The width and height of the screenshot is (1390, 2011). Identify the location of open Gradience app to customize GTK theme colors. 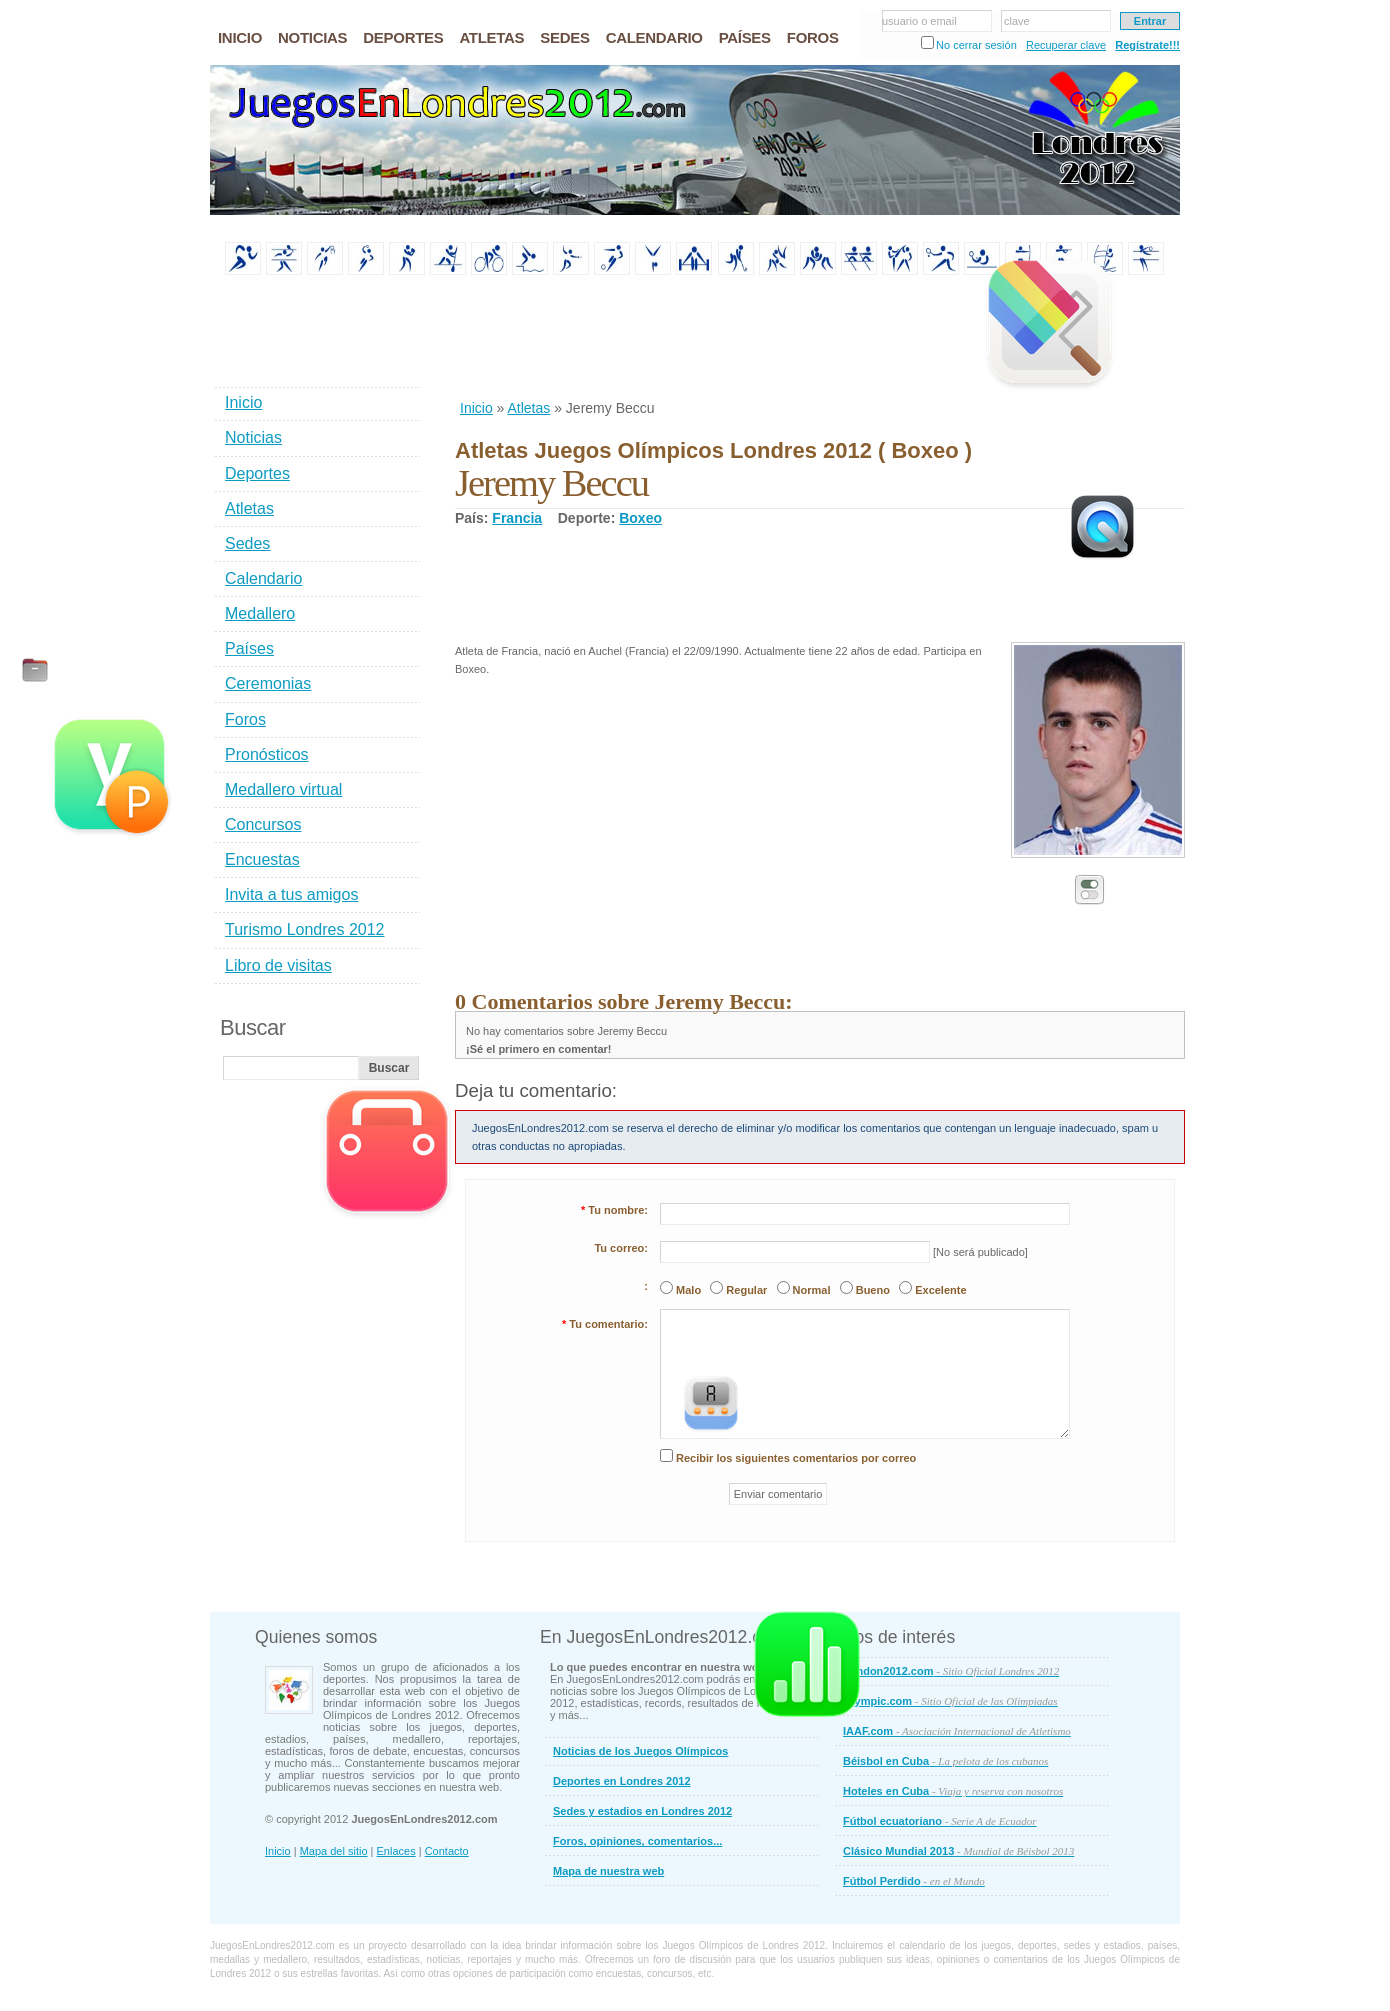
(1050, 322).